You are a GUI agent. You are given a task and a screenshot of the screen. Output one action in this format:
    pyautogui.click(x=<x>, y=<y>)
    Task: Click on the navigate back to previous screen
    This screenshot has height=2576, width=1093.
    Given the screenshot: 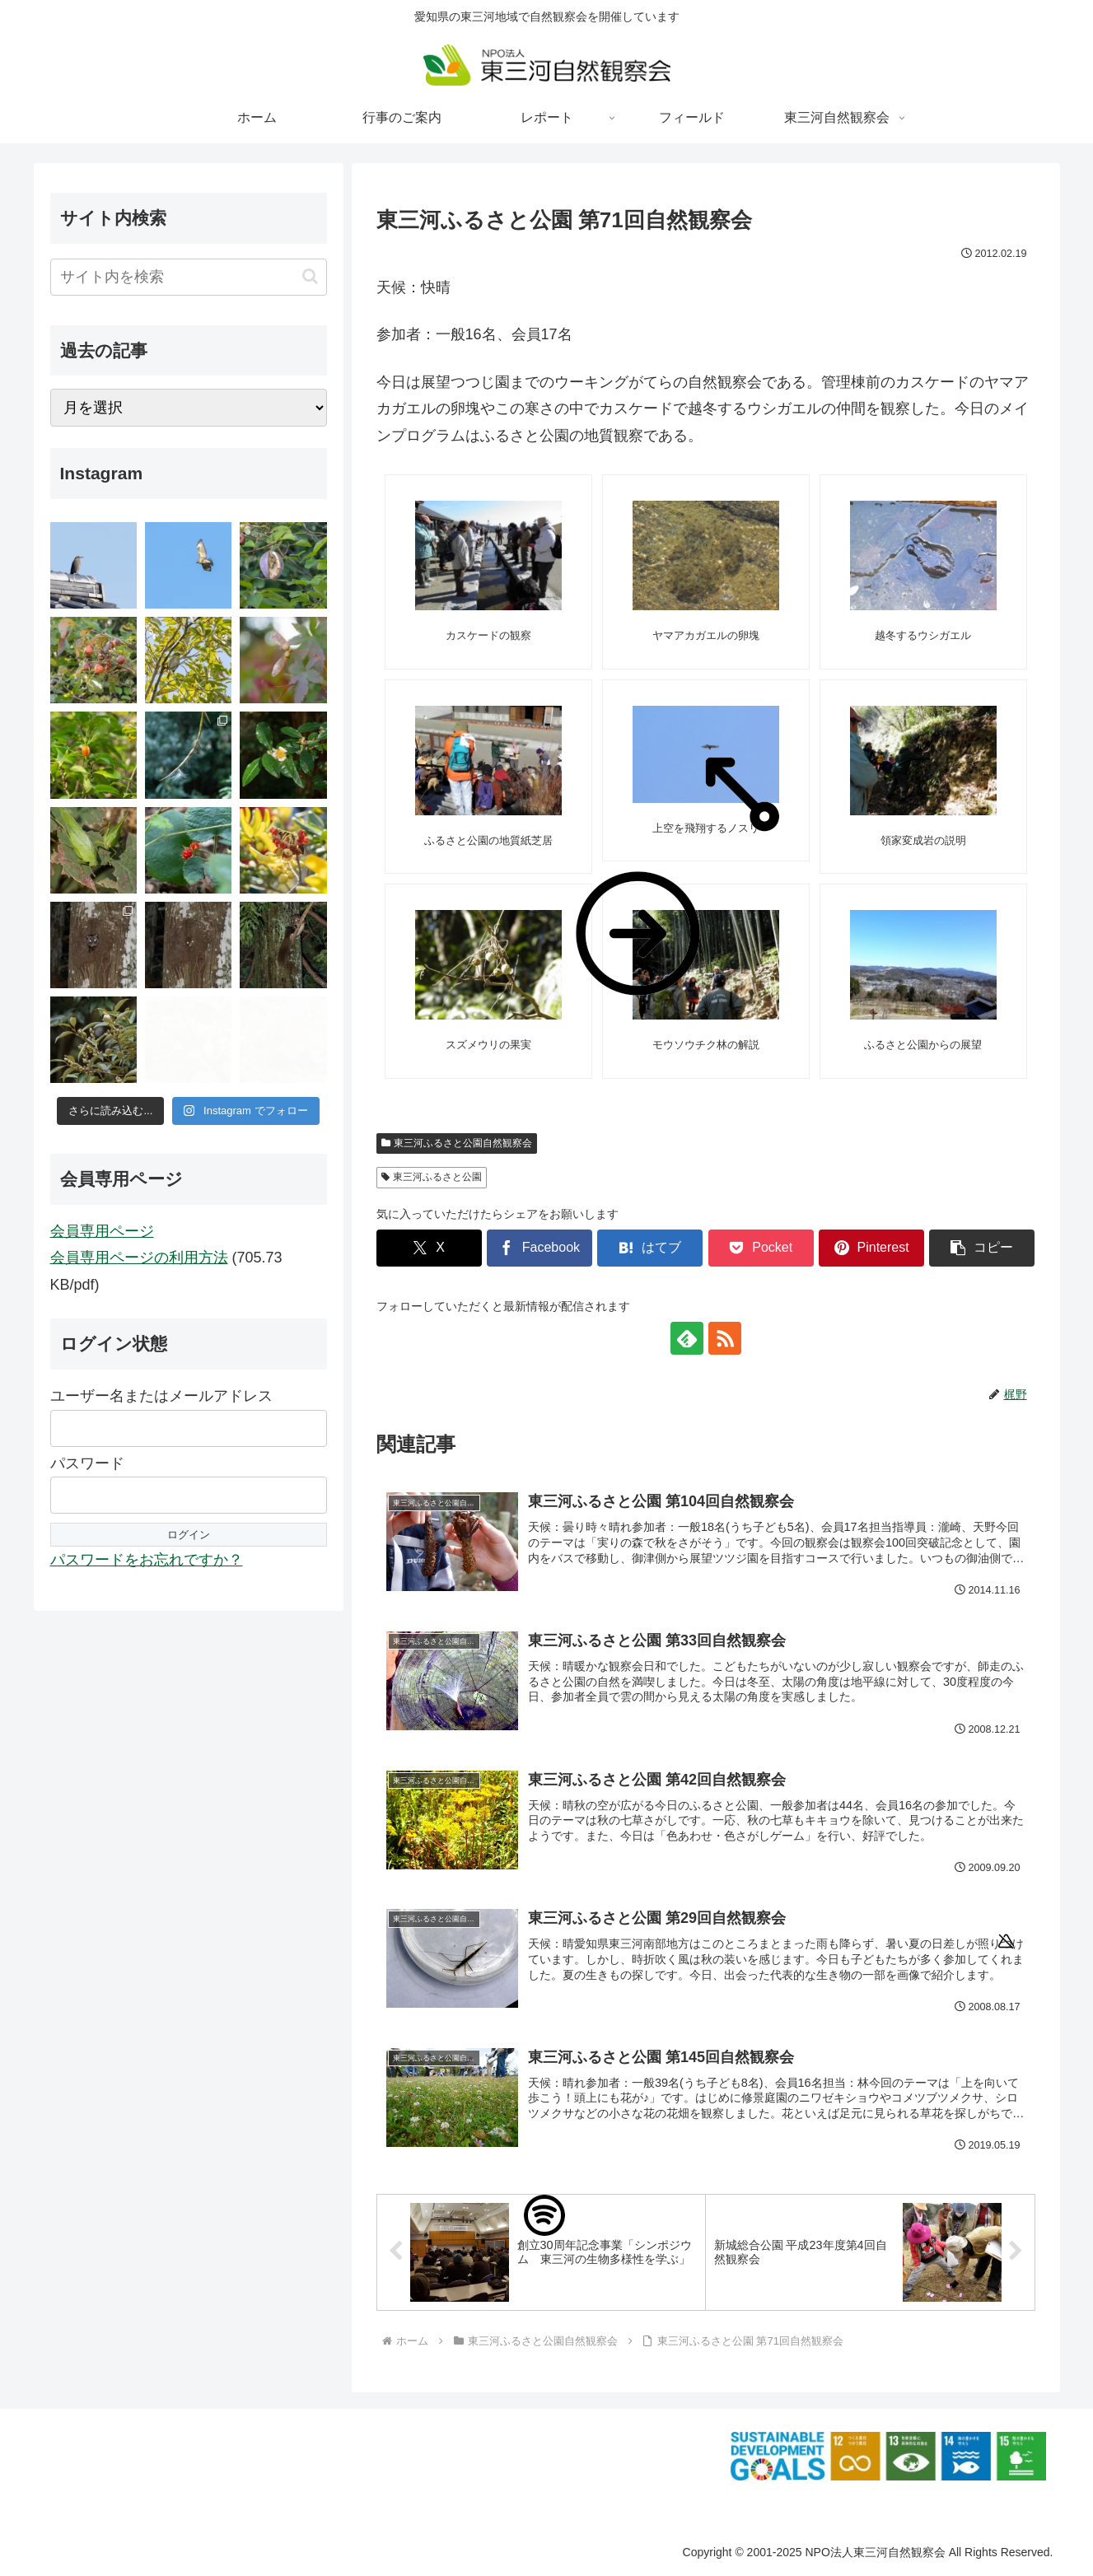 What is the action you would take?
    pyautogui.click(x=740, y=791)
    